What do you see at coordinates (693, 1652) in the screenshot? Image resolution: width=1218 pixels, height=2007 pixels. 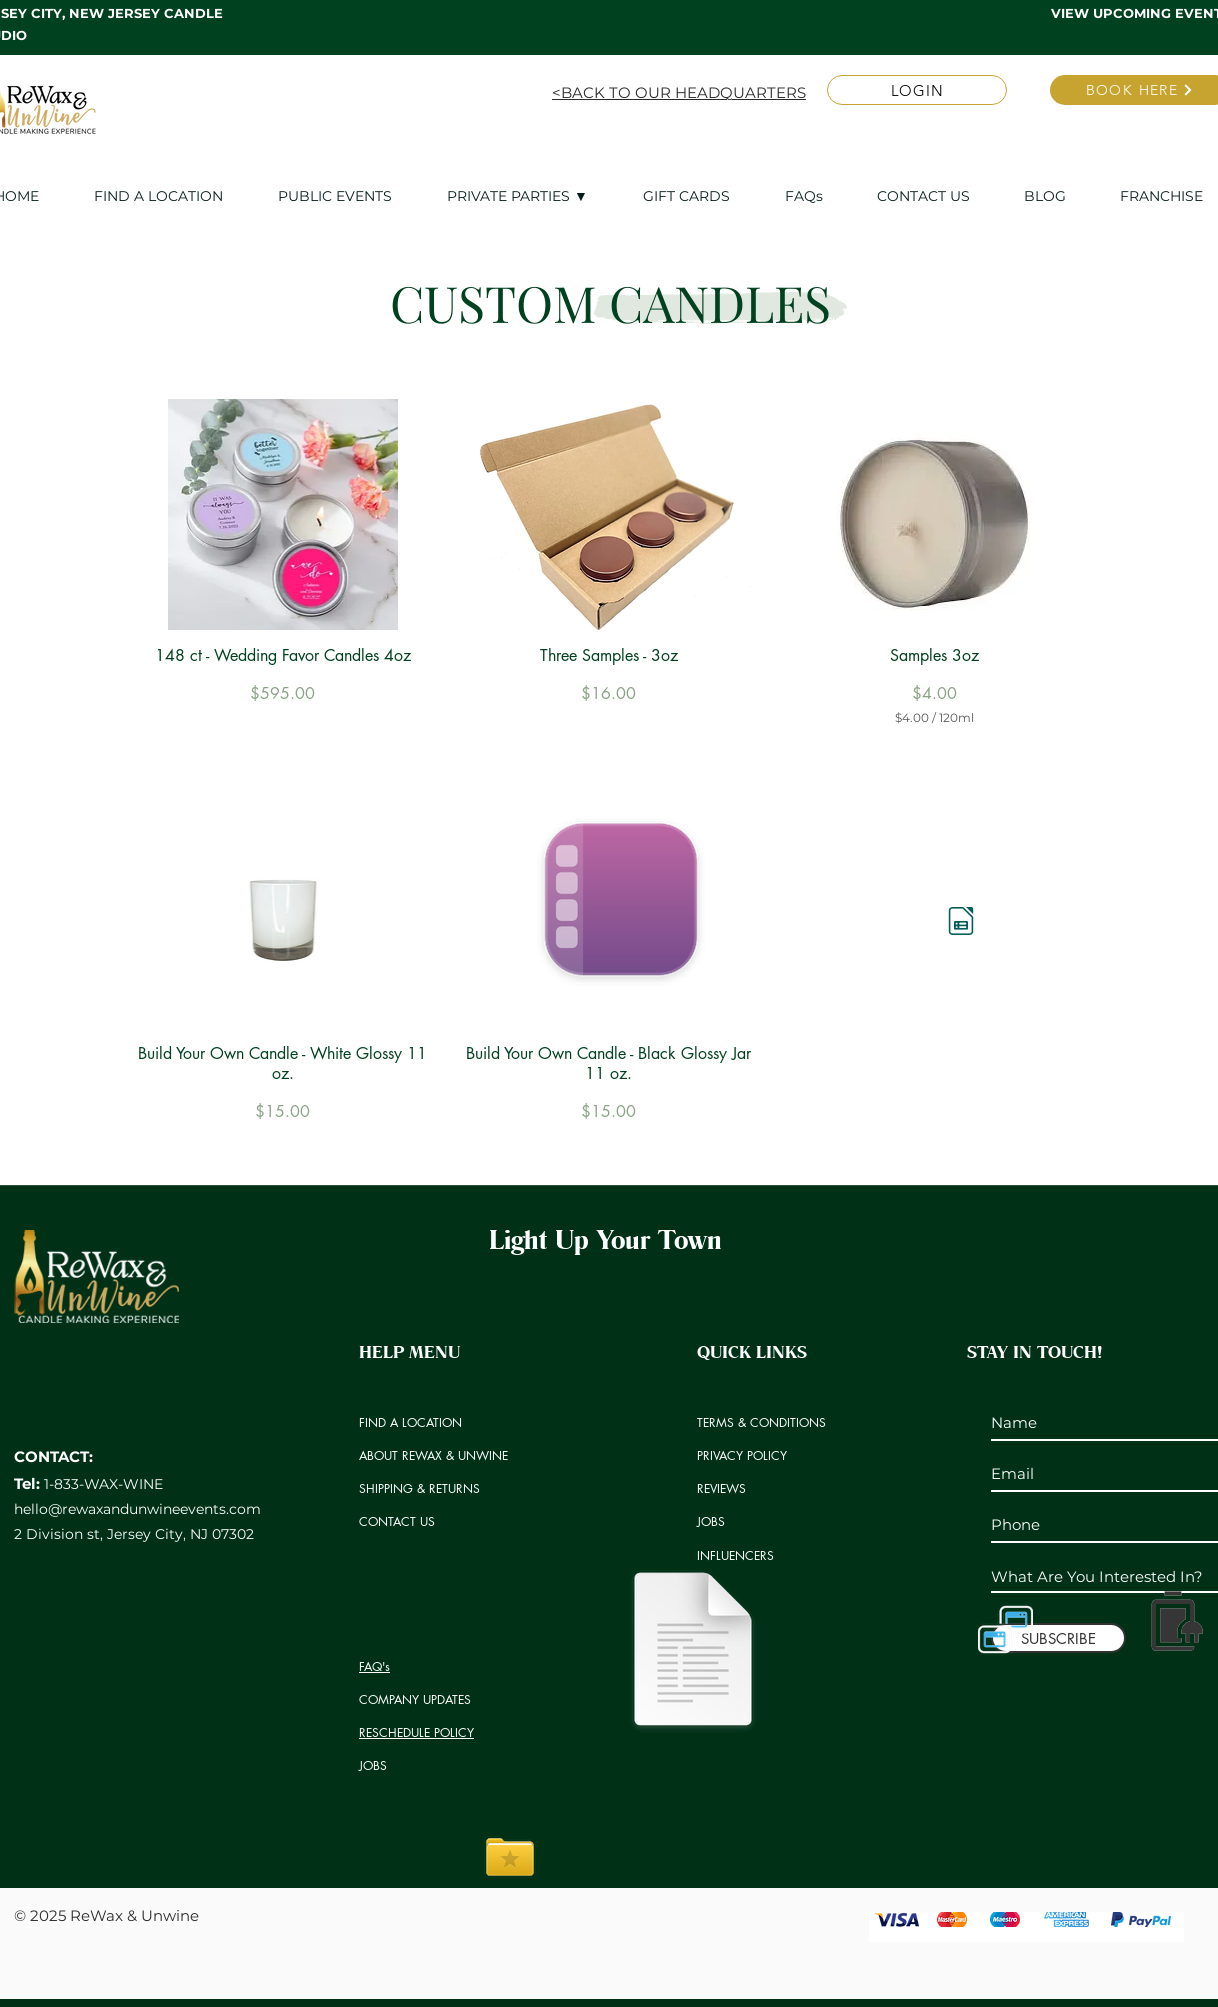 I see `a text document file preview` at bounding box center [693, 1652].